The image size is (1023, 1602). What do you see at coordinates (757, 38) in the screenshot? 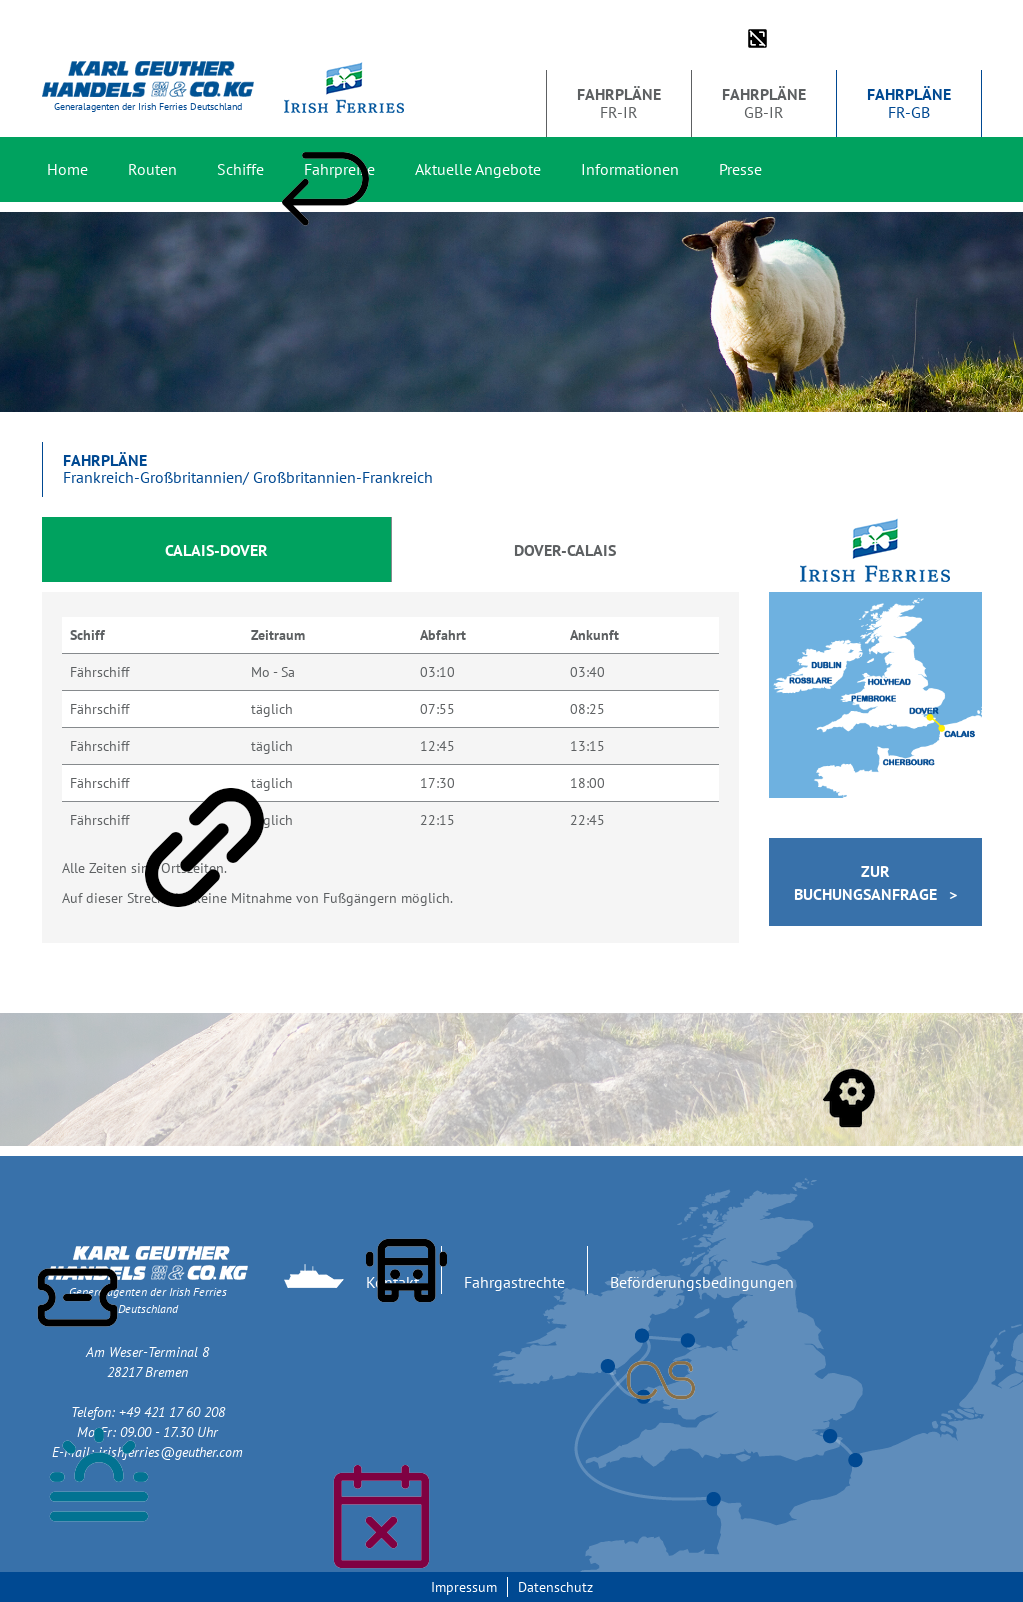
I see `disable selection mode` at bounding box center [757, 38].